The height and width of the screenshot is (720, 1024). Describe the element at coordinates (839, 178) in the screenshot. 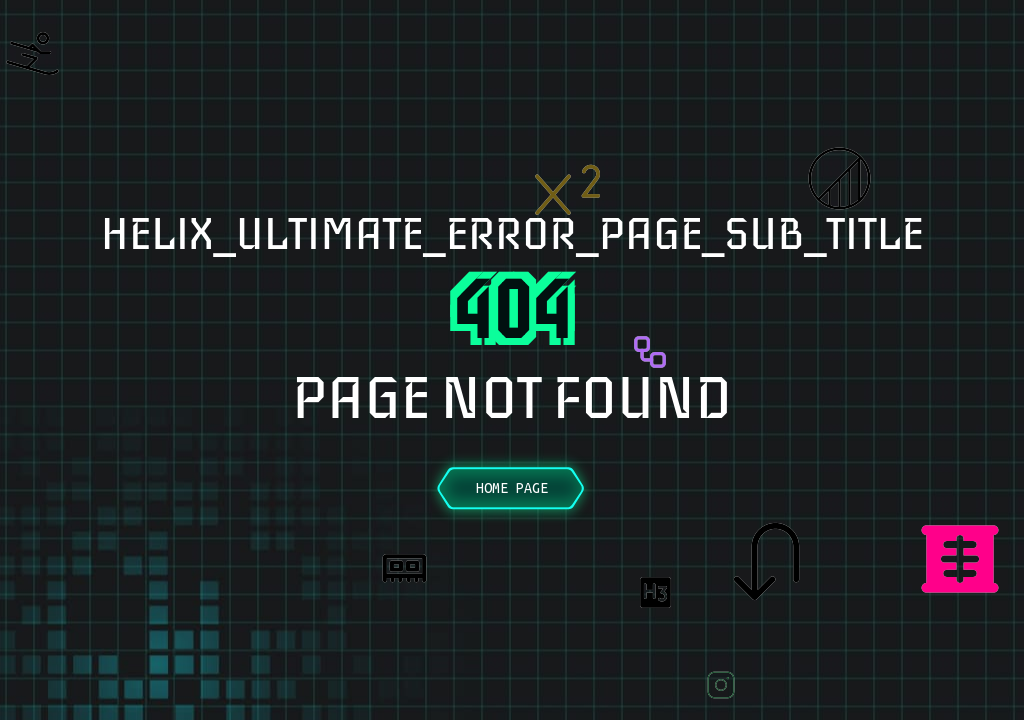

I see `adjust contrast or display settings` at that location.